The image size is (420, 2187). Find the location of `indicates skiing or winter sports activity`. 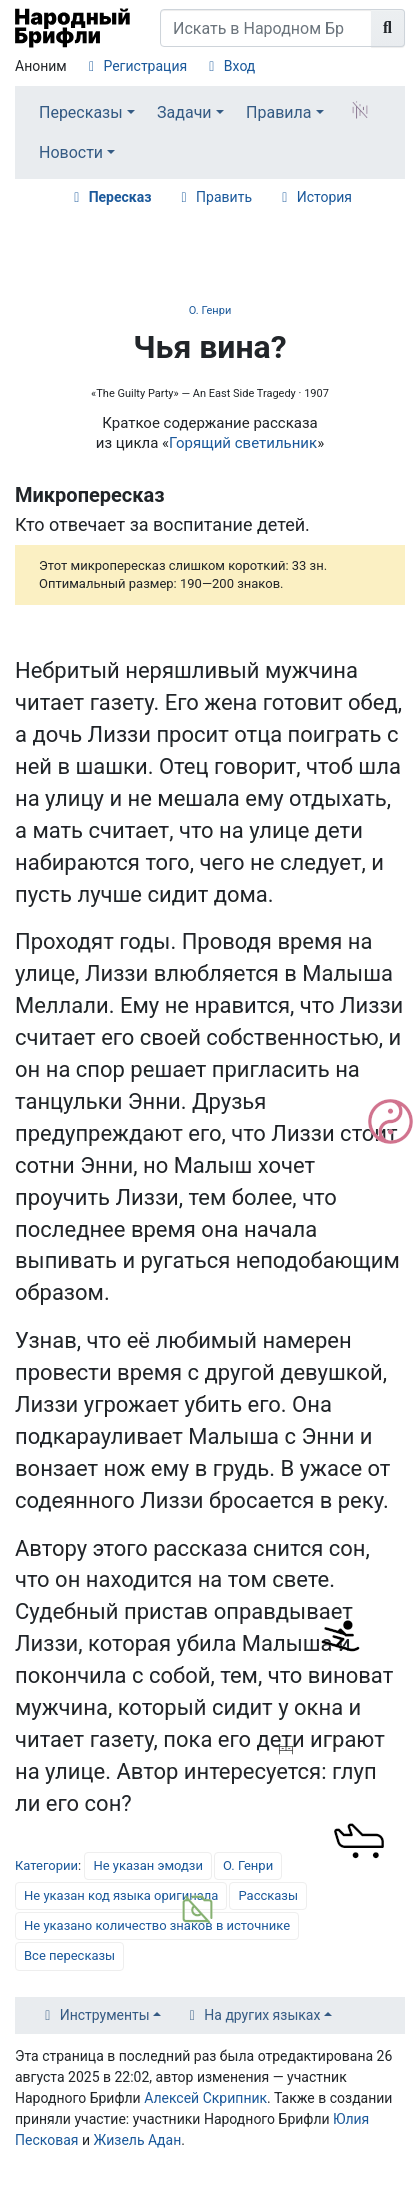

indicates skiing or winter sports activity is located at coordinates (340, 1636).